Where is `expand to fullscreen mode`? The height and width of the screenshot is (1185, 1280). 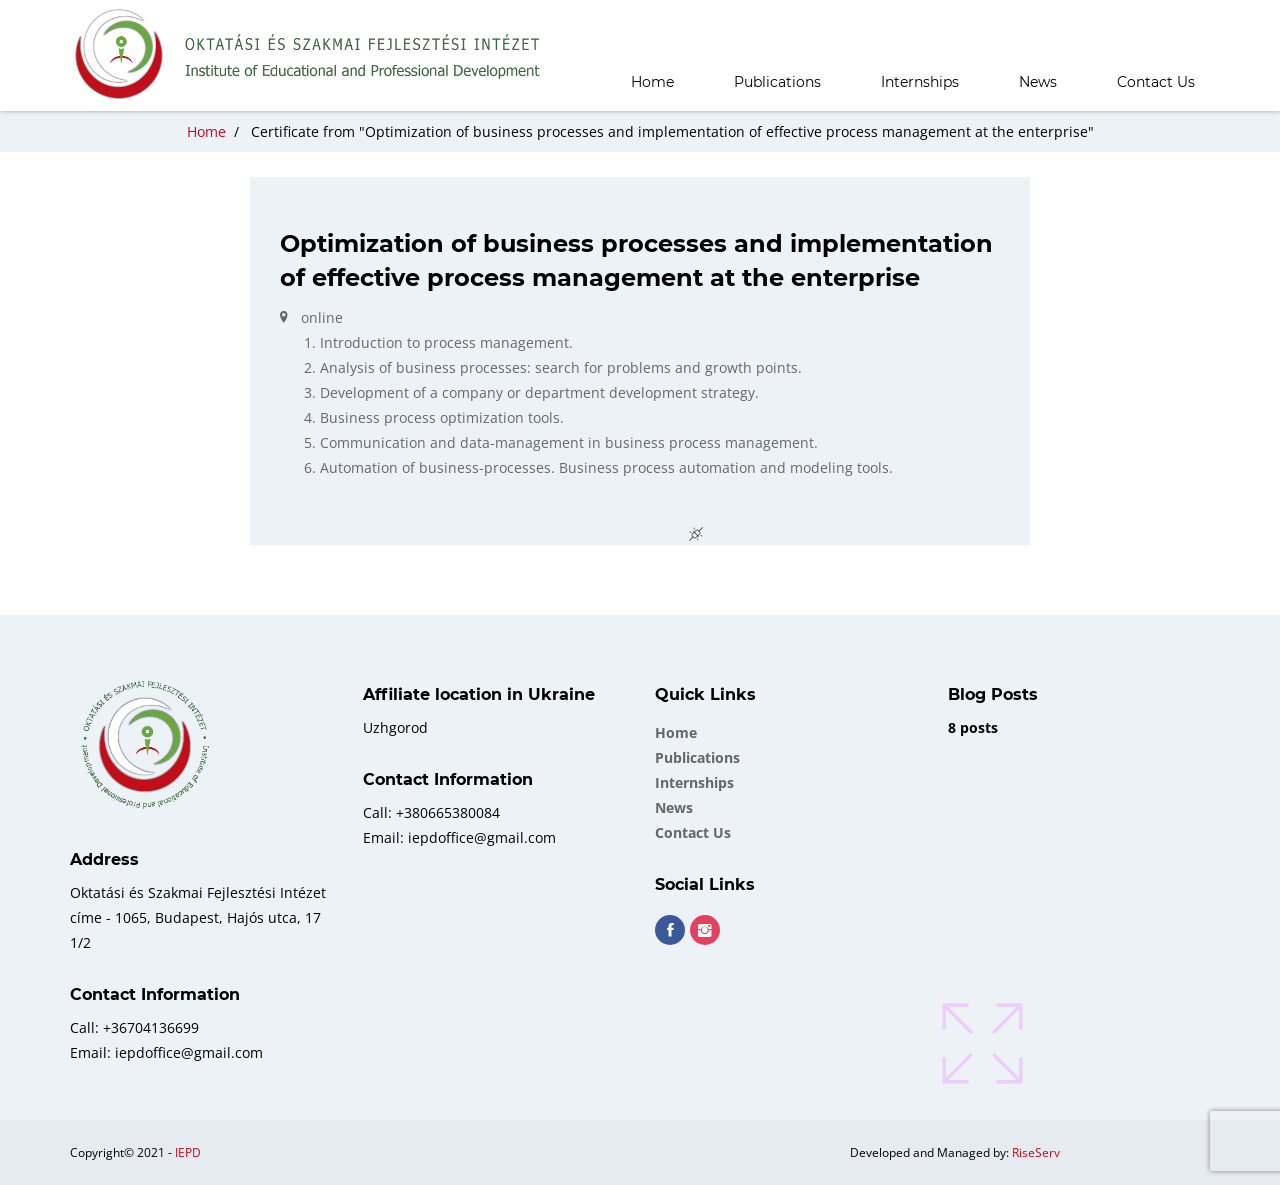
expand to fullscreen mode is located at coordinates (982, 1043).